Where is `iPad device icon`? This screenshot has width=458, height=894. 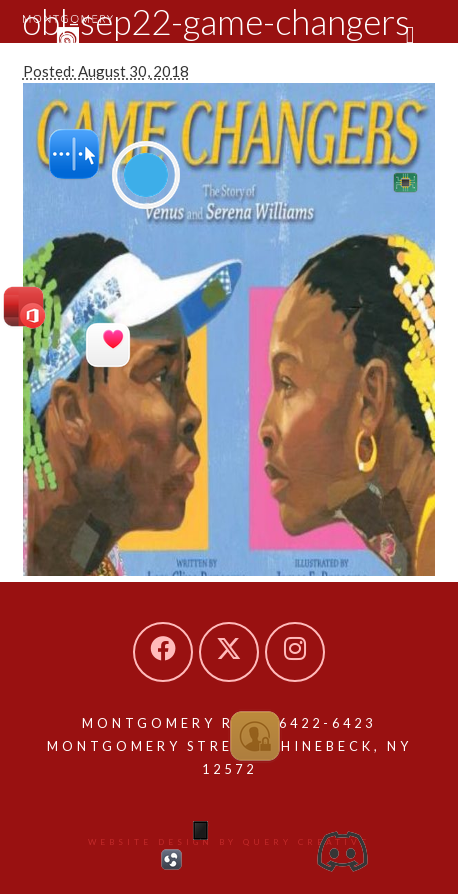 iPad device icon is located at coordinates (200, 830).